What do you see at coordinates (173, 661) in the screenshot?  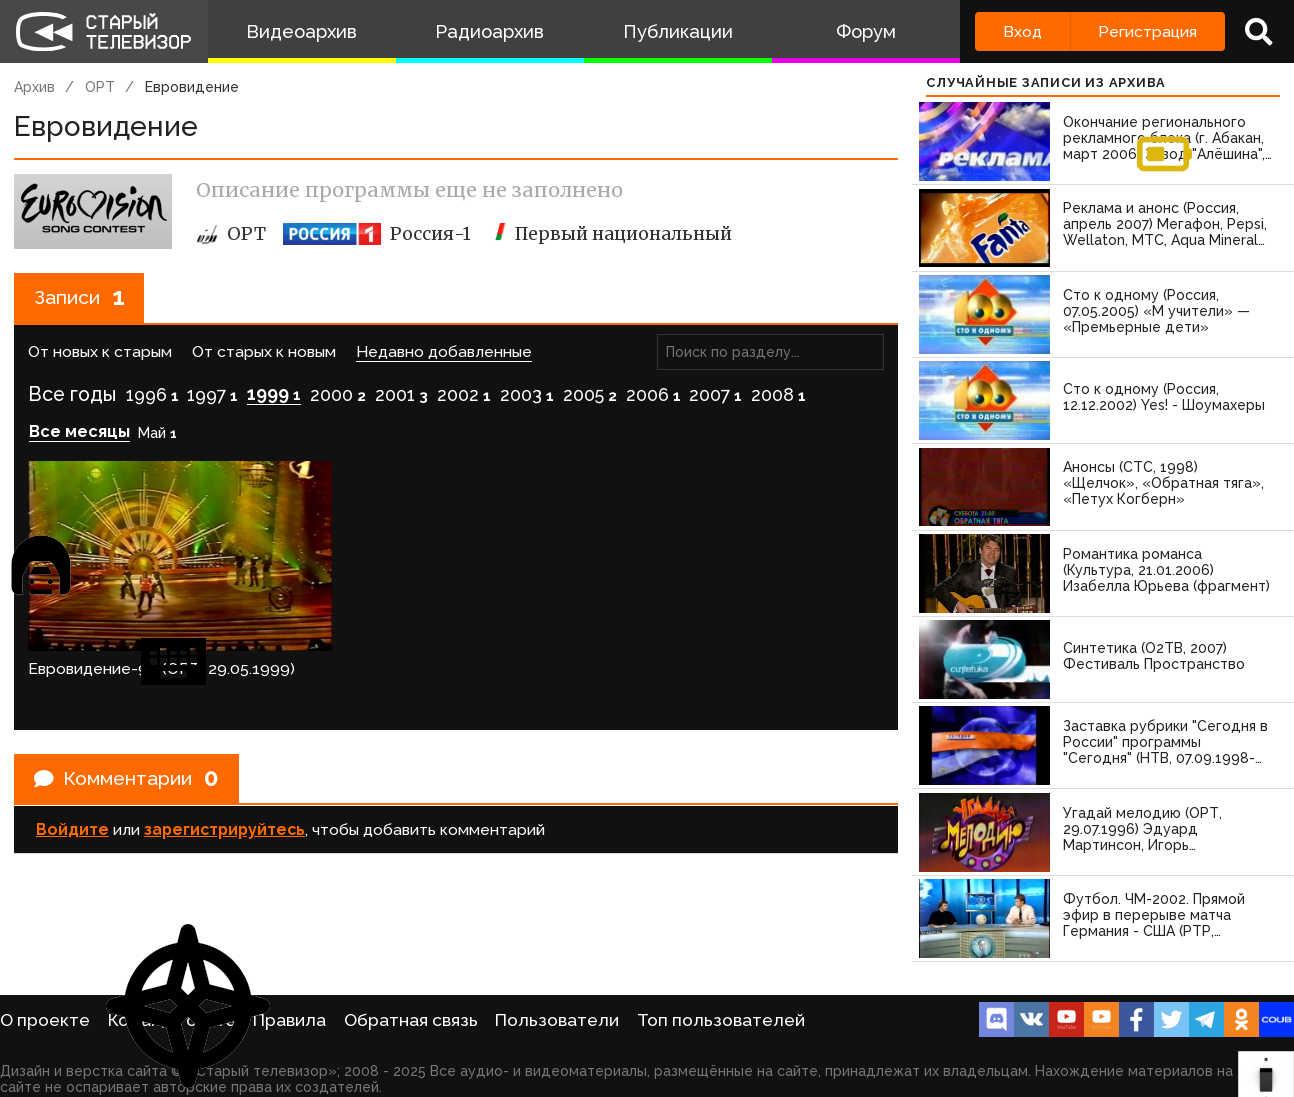 I see `open the on-screen keyboard` at bounding box center [173, 661].